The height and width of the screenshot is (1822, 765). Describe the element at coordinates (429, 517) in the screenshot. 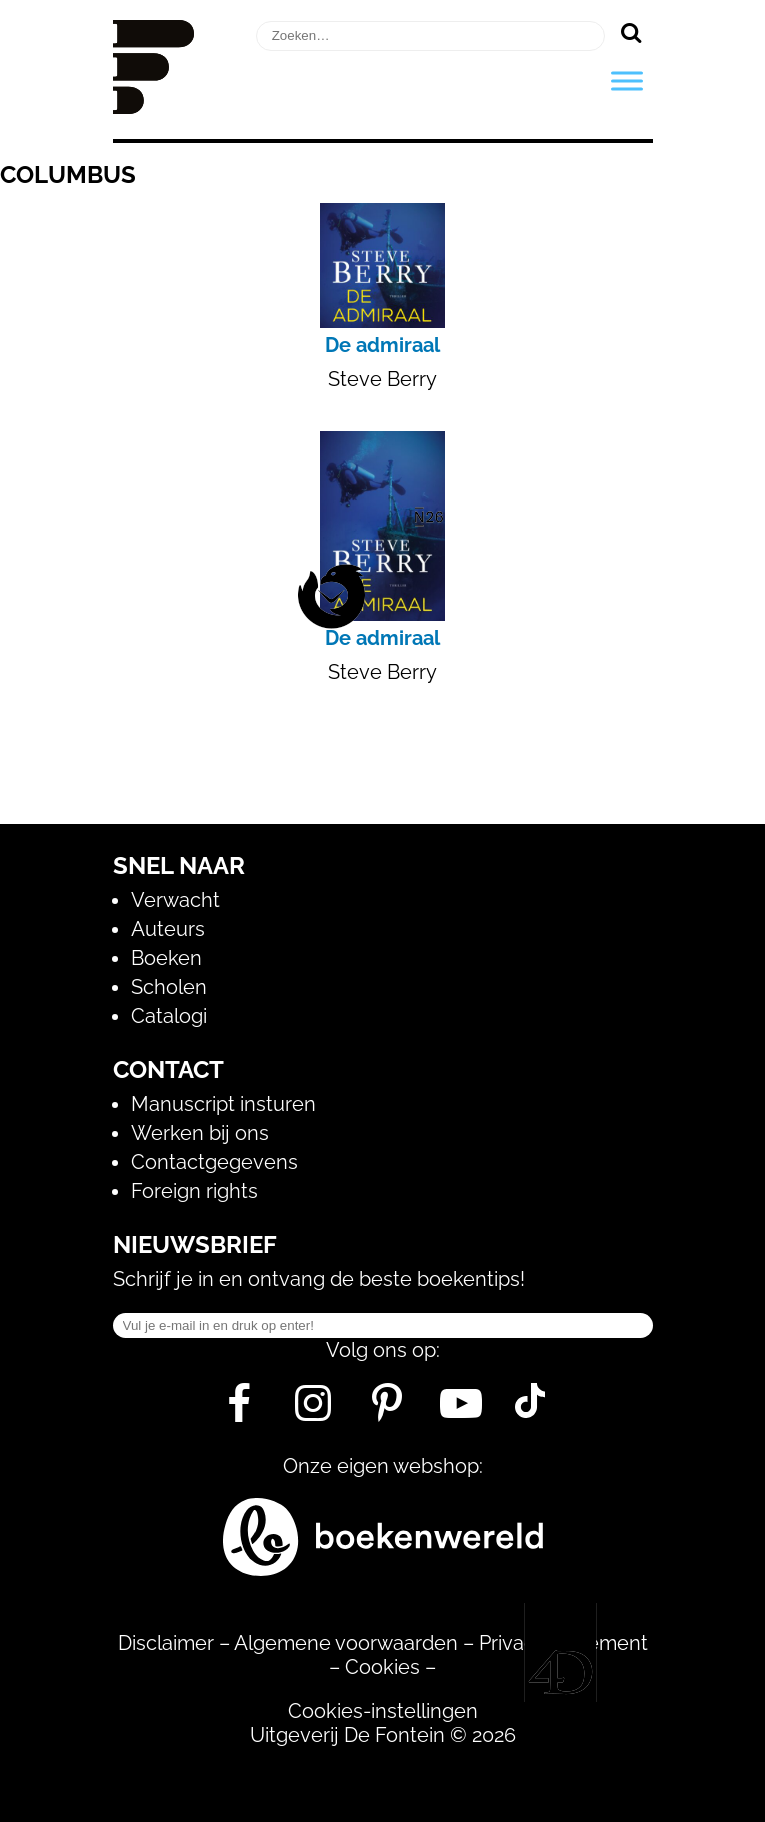

I see `open the N26 banking app` at that location.